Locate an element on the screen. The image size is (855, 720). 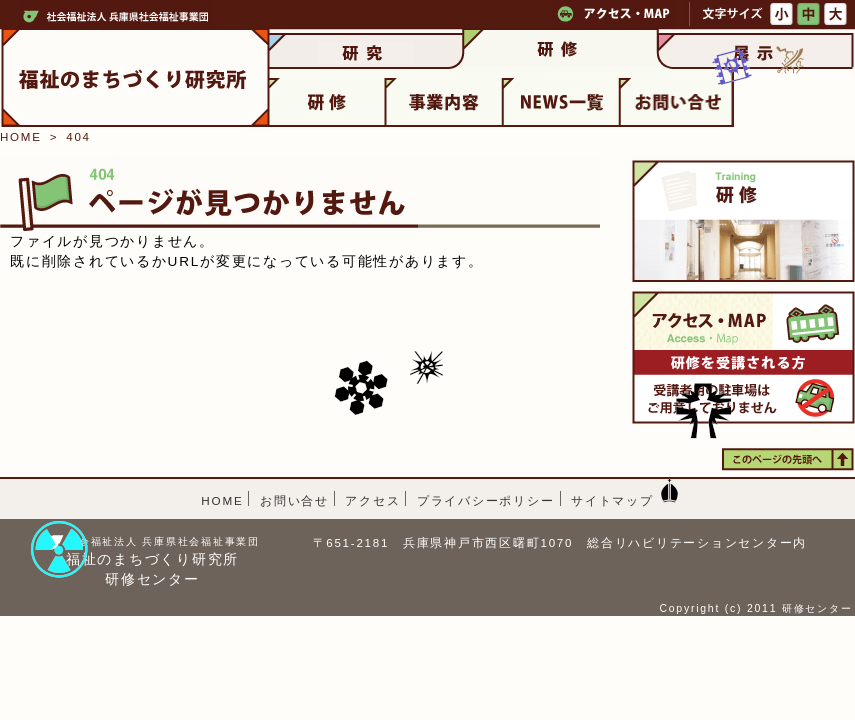
indicates CPU or processor damage is located at coordinates (732, 67).